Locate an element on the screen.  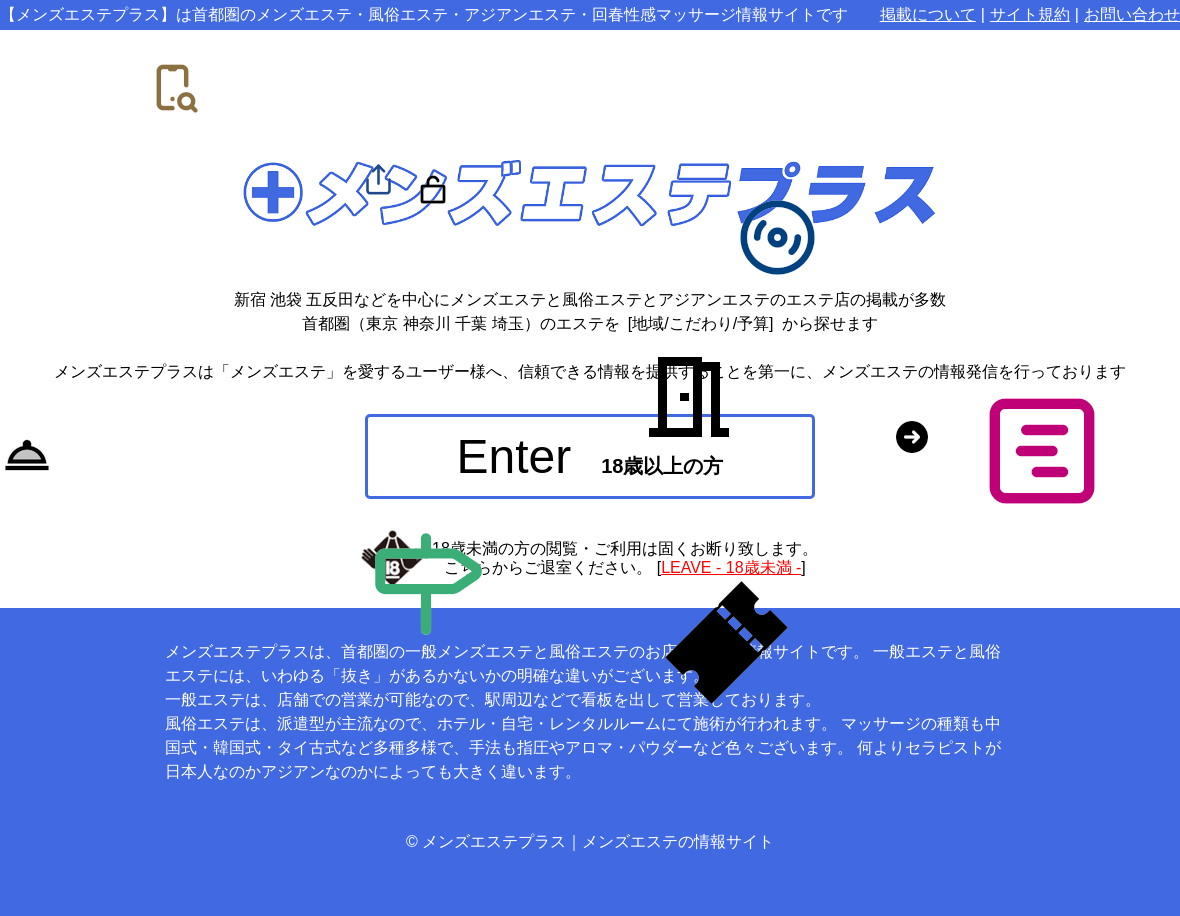
share content to another app or platform is located at coordinates (378, 179).